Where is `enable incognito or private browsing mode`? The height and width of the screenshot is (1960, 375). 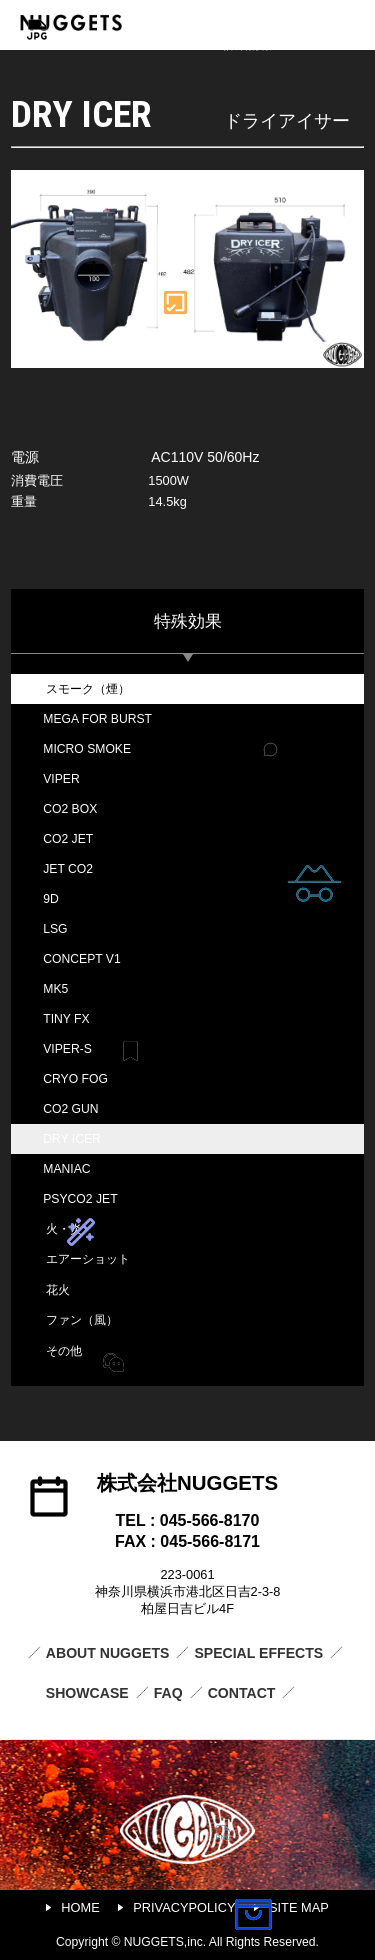
enable incognito or private browsing mode is located at coordinates (314, 883).